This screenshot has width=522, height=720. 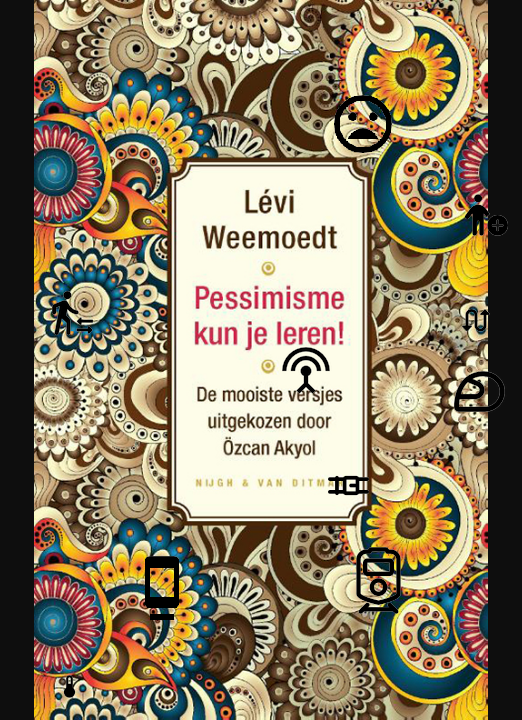 I want to click on add a new user or contact, so click(x=485, y=215).